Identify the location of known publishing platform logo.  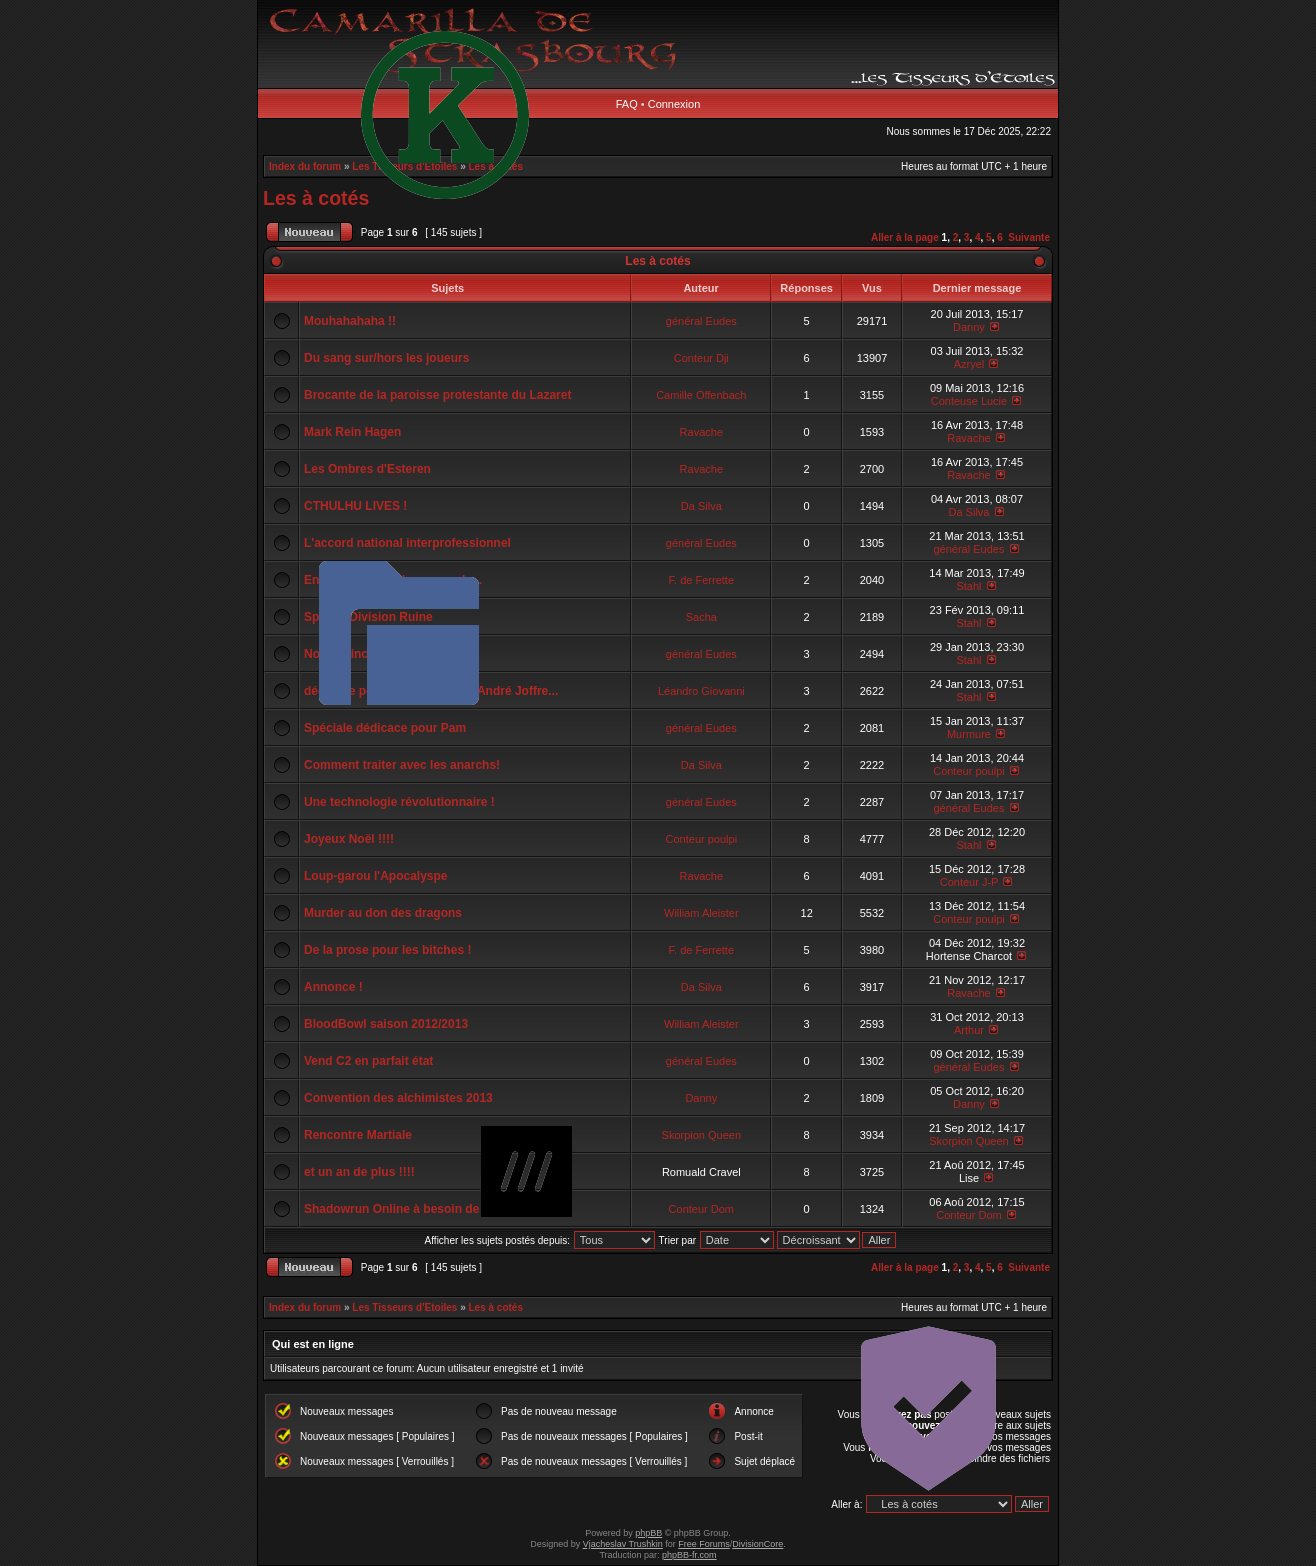
(445, 115).